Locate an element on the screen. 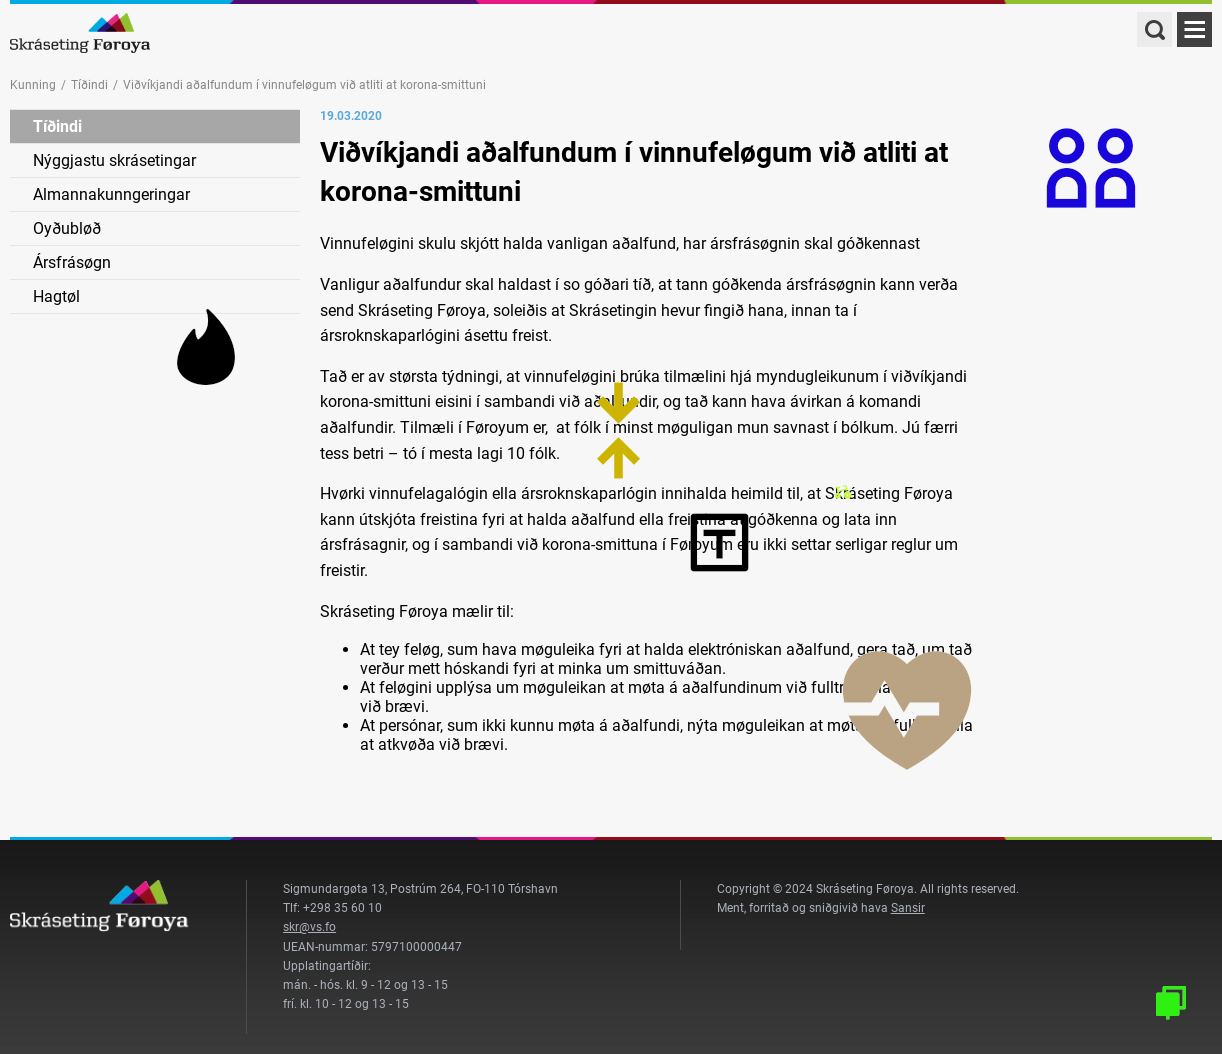  view nearby bike rental stations is located at coordinates (843, 492).